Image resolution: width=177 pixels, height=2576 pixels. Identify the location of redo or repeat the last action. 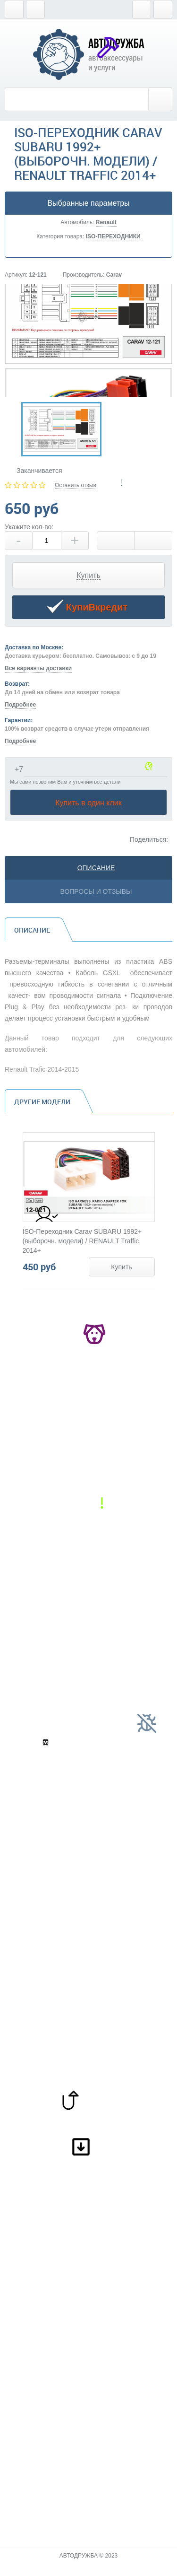
(70, 2100).